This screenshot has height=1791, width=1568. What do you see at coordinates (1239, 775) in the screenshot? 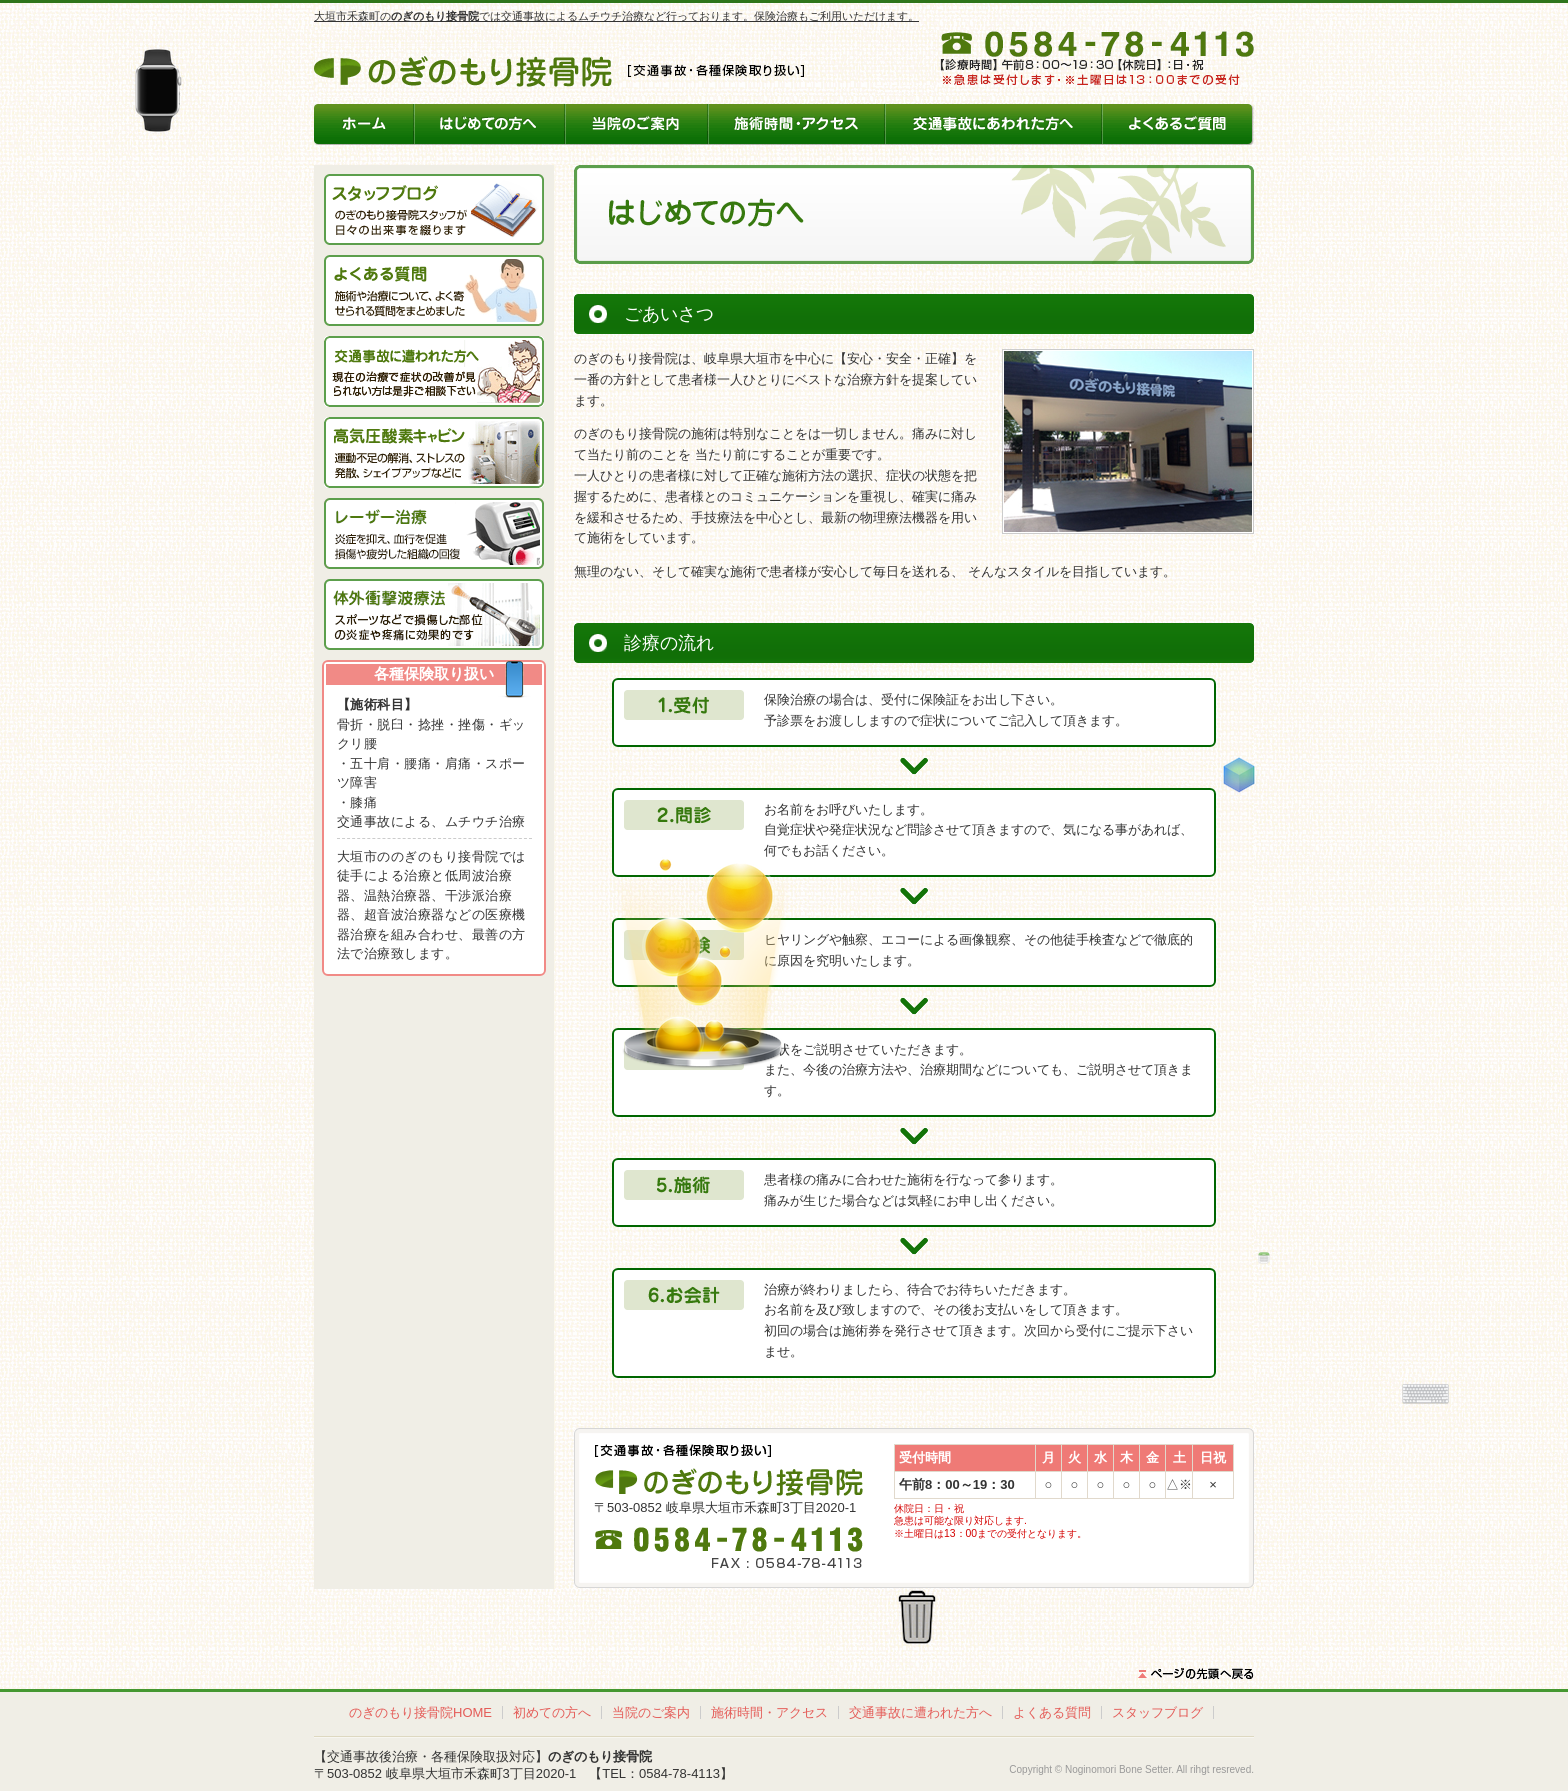
I see `access 3D object library in iMovie` at bounding box center [1239, 775].